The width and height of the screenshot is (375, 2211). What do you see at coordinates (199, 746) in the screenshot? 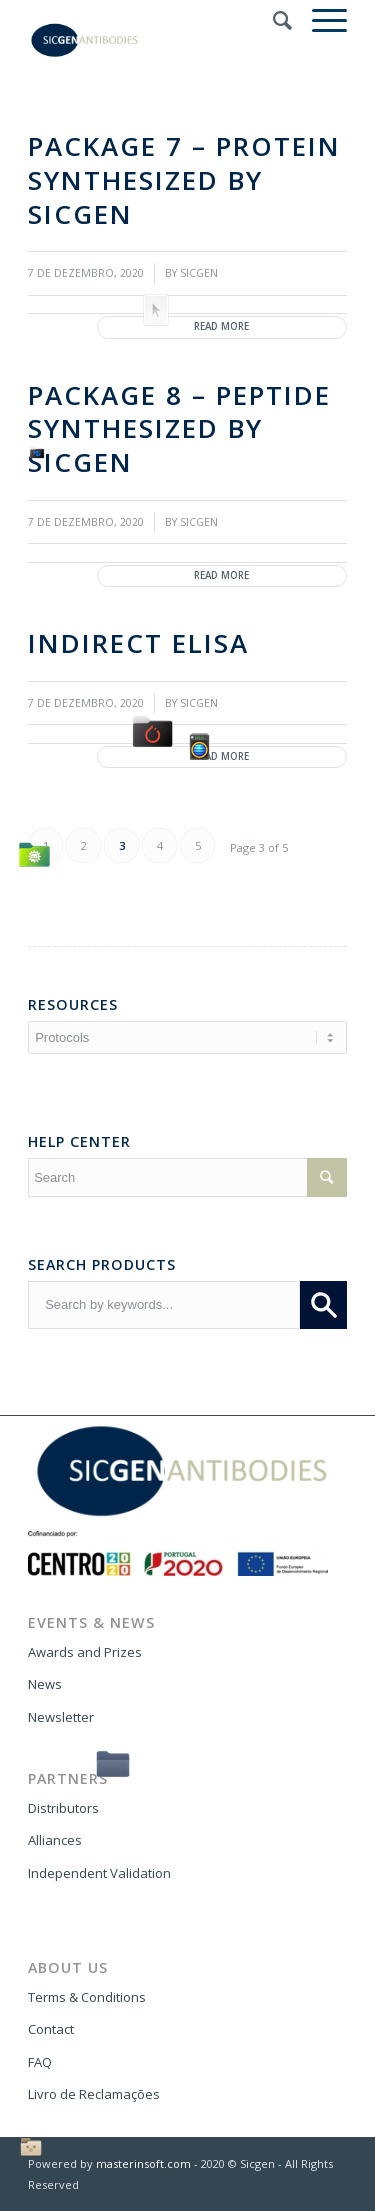
I see `access RAID 0 storage configuration settings` at bounding box center [199, 746].